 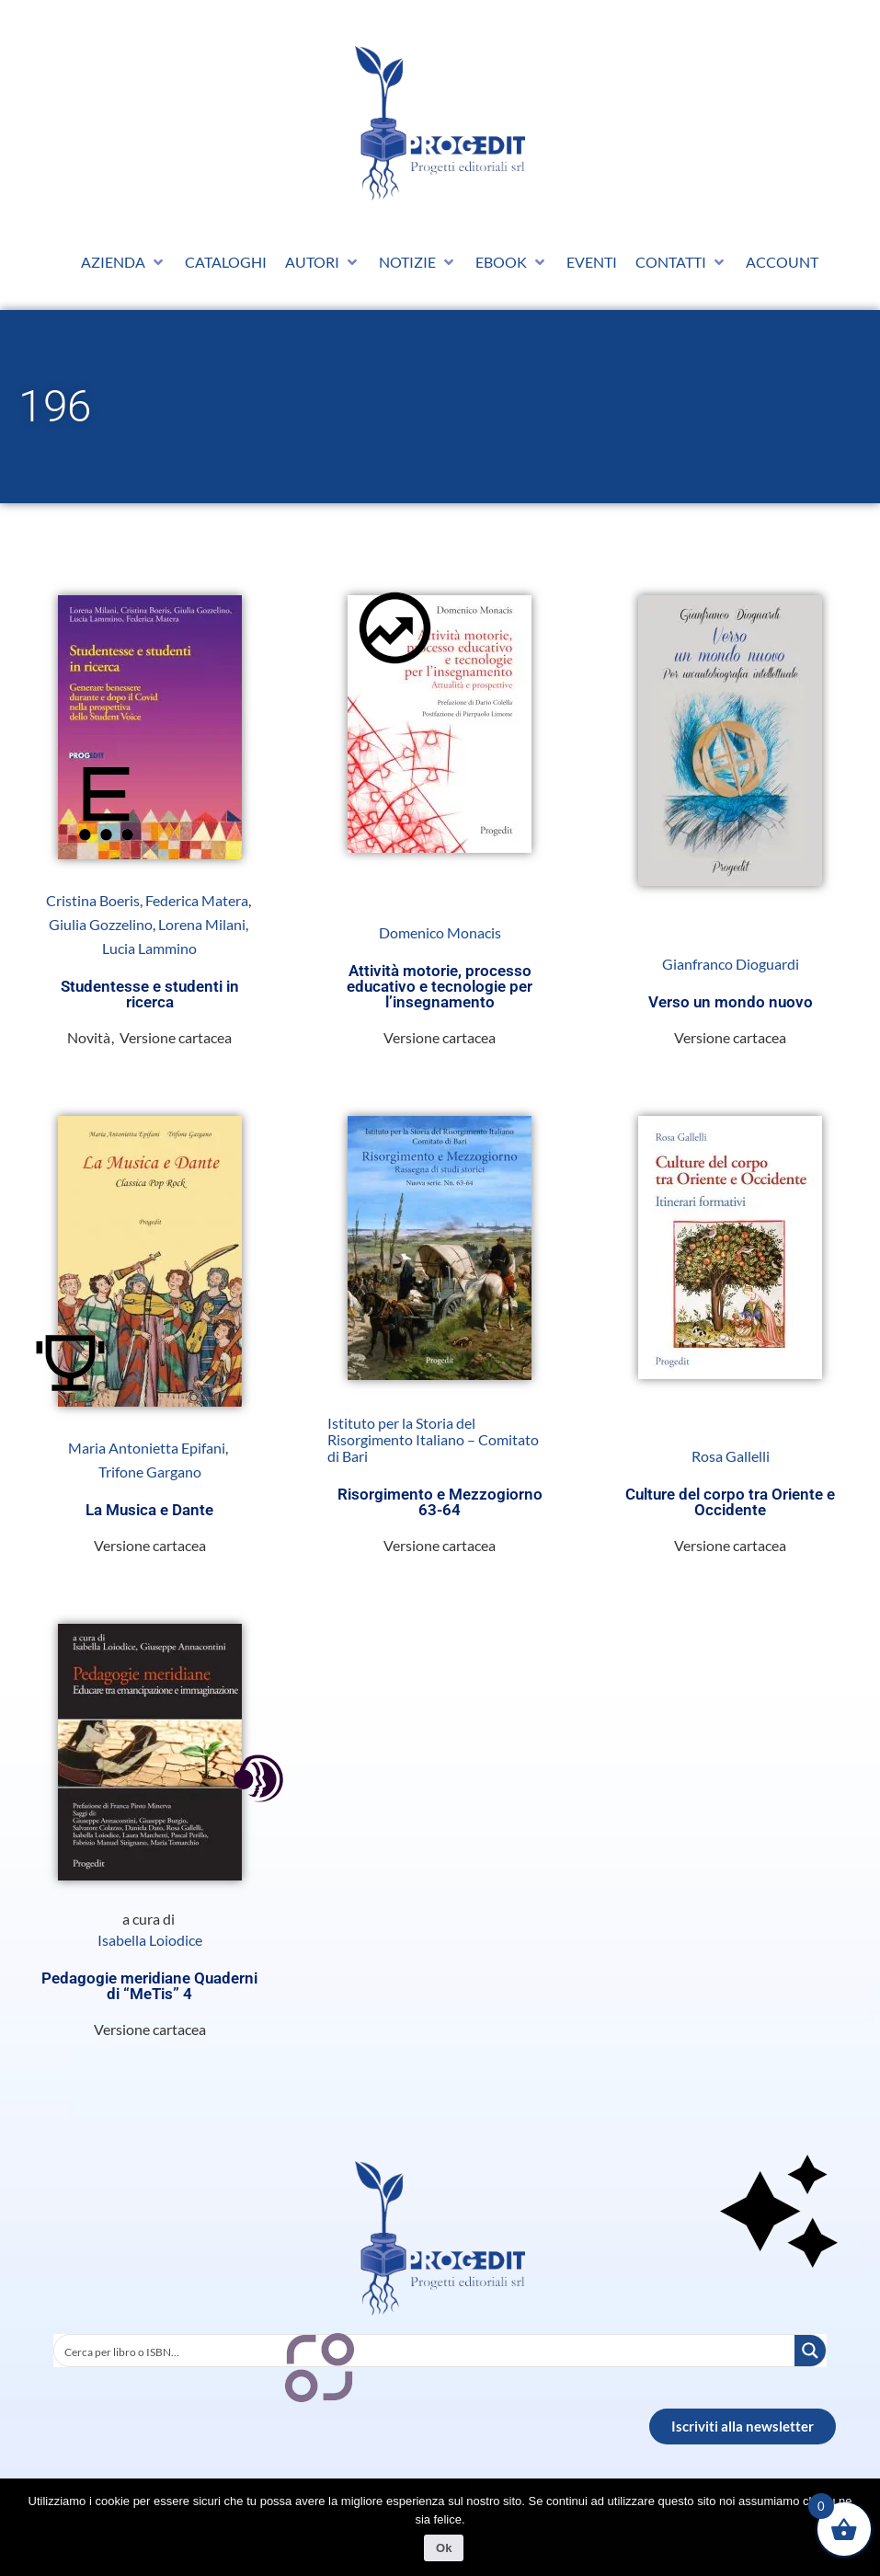 I want to click on open teamspeak voice chat application, so click(x=258, y=1778).